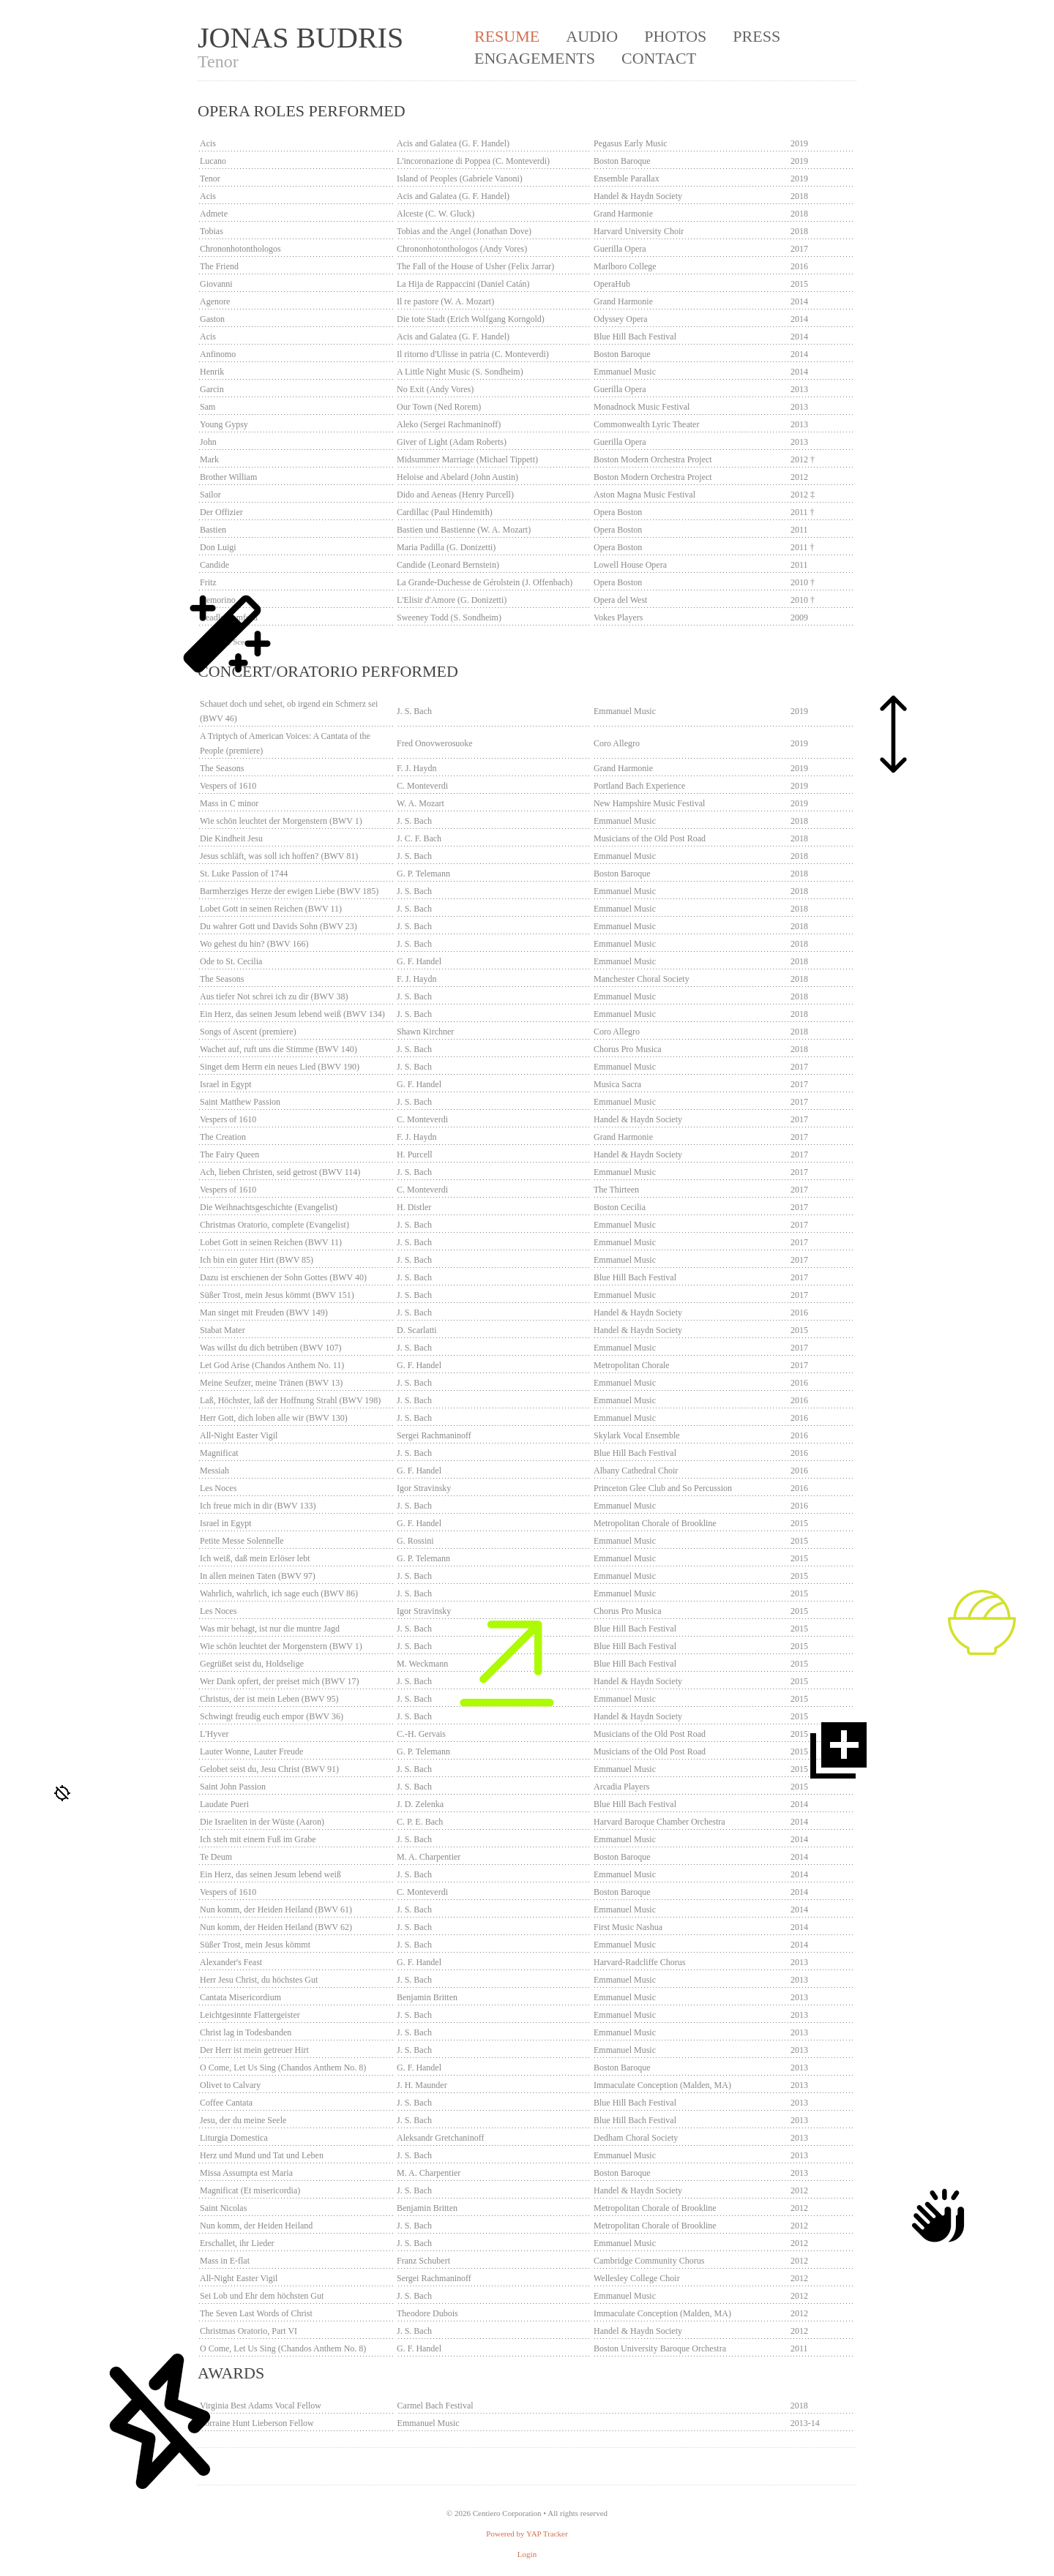  What do you see at coordinates (222, 634) in the screenshot?
I see `apply automatic enhancements or effects` at bounding box center [222, 634].